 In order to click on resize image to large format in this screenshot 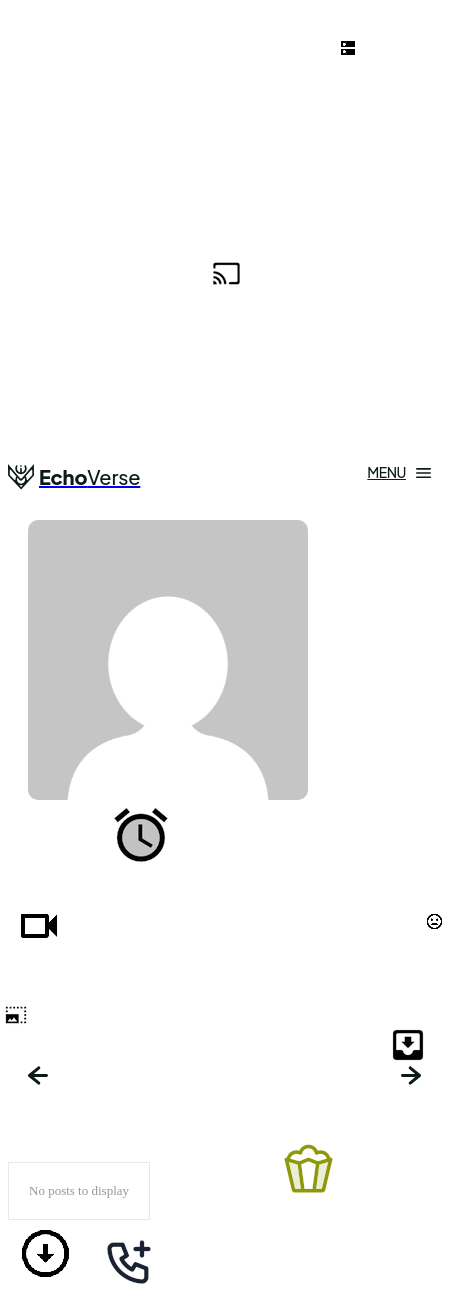, I will do `click(16, 1015)`.